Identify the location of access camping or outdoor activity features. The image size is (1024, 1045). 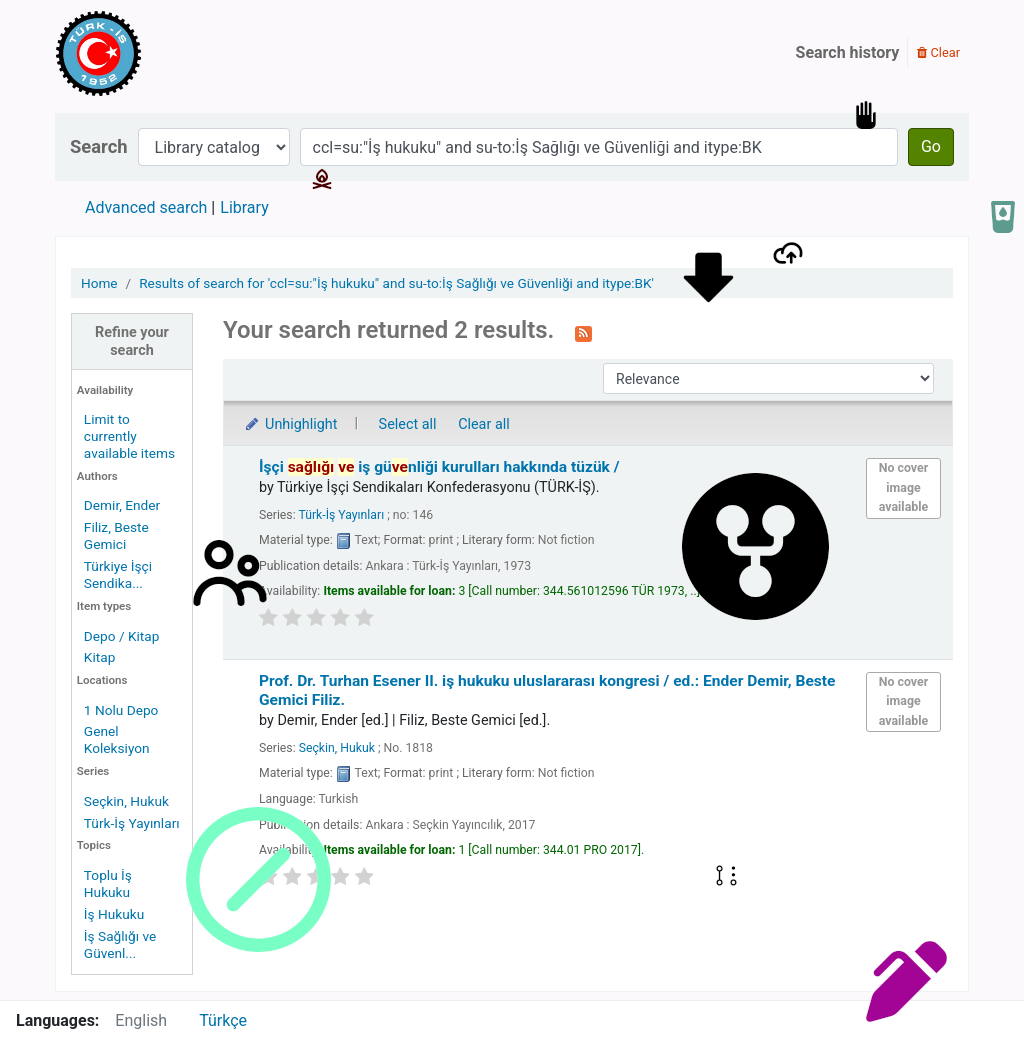
(322, 179).